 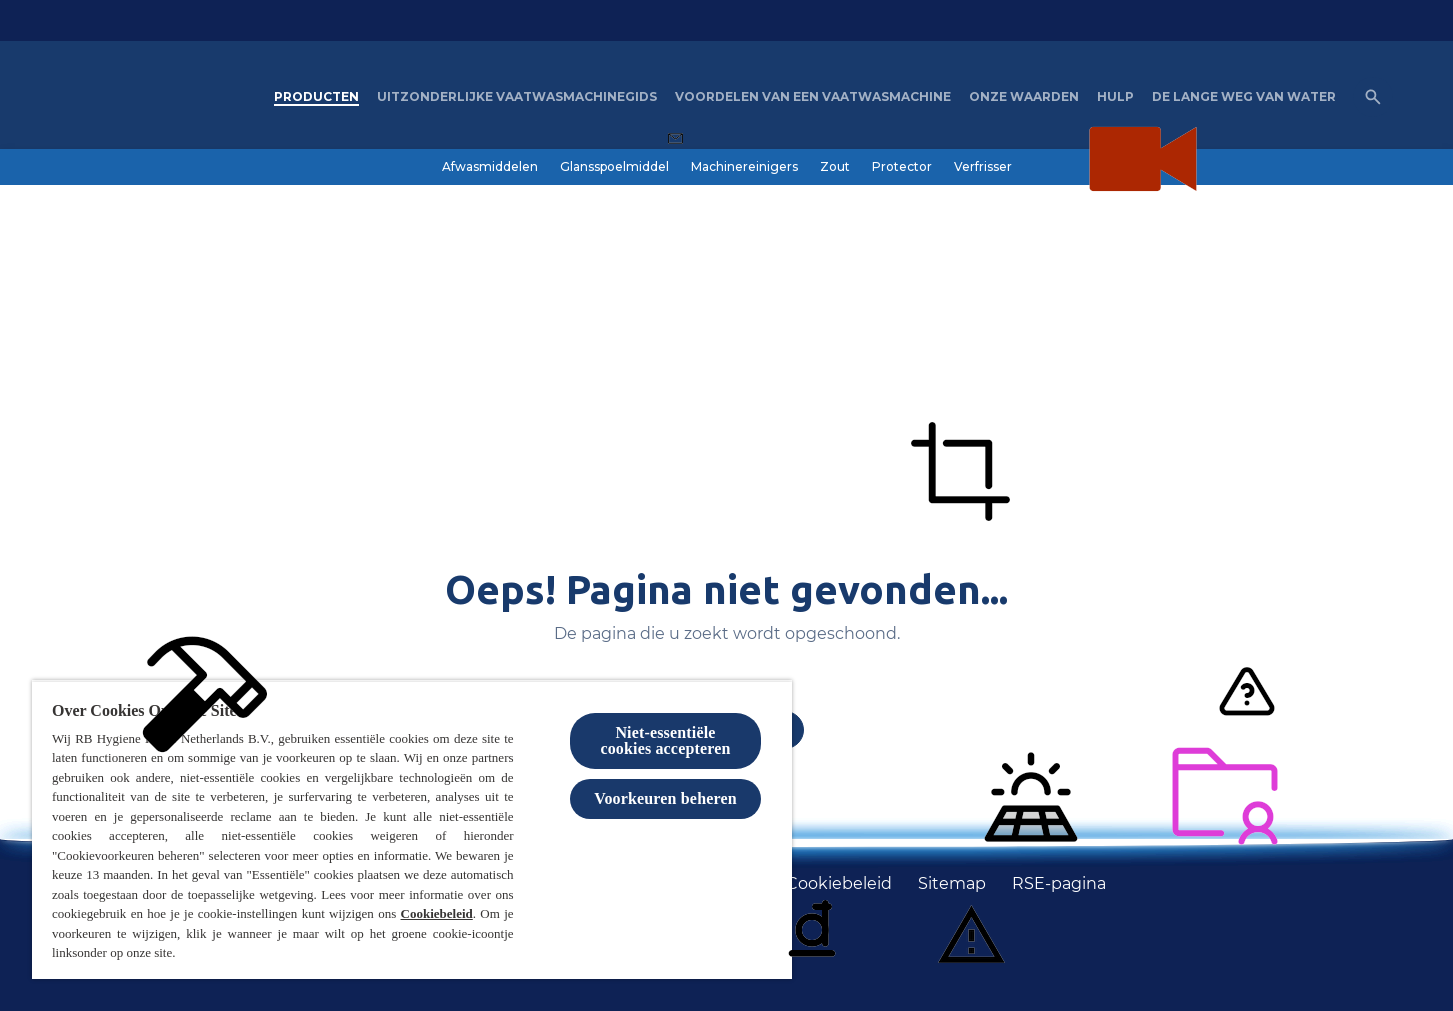 I want to click on crop an image or photo, so click(x=960, y=471).